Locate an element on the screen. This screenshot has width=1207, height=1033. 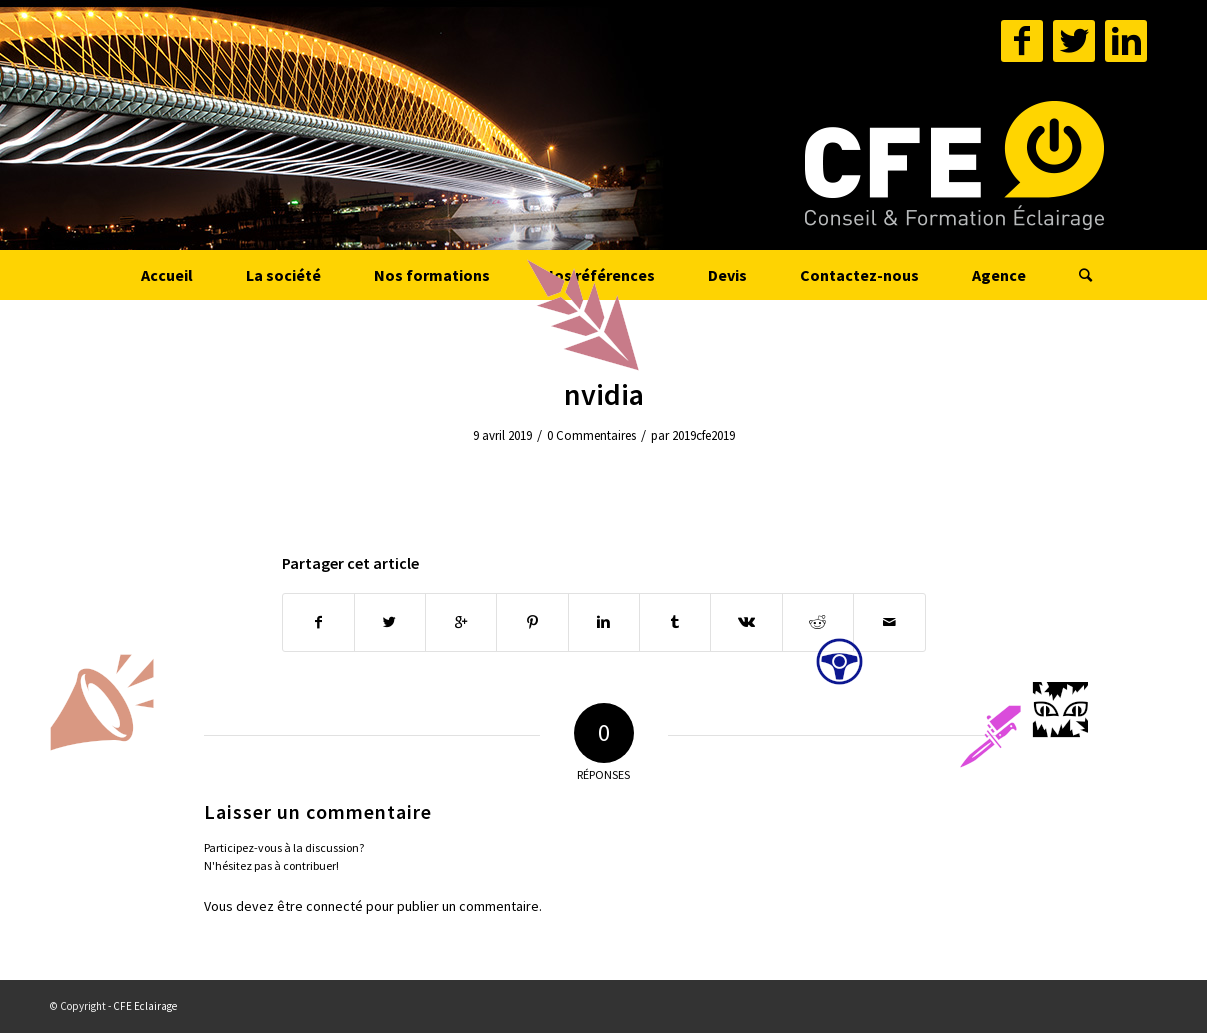
toggle hidden or invisible mode is located at coordinates (1060, 709).